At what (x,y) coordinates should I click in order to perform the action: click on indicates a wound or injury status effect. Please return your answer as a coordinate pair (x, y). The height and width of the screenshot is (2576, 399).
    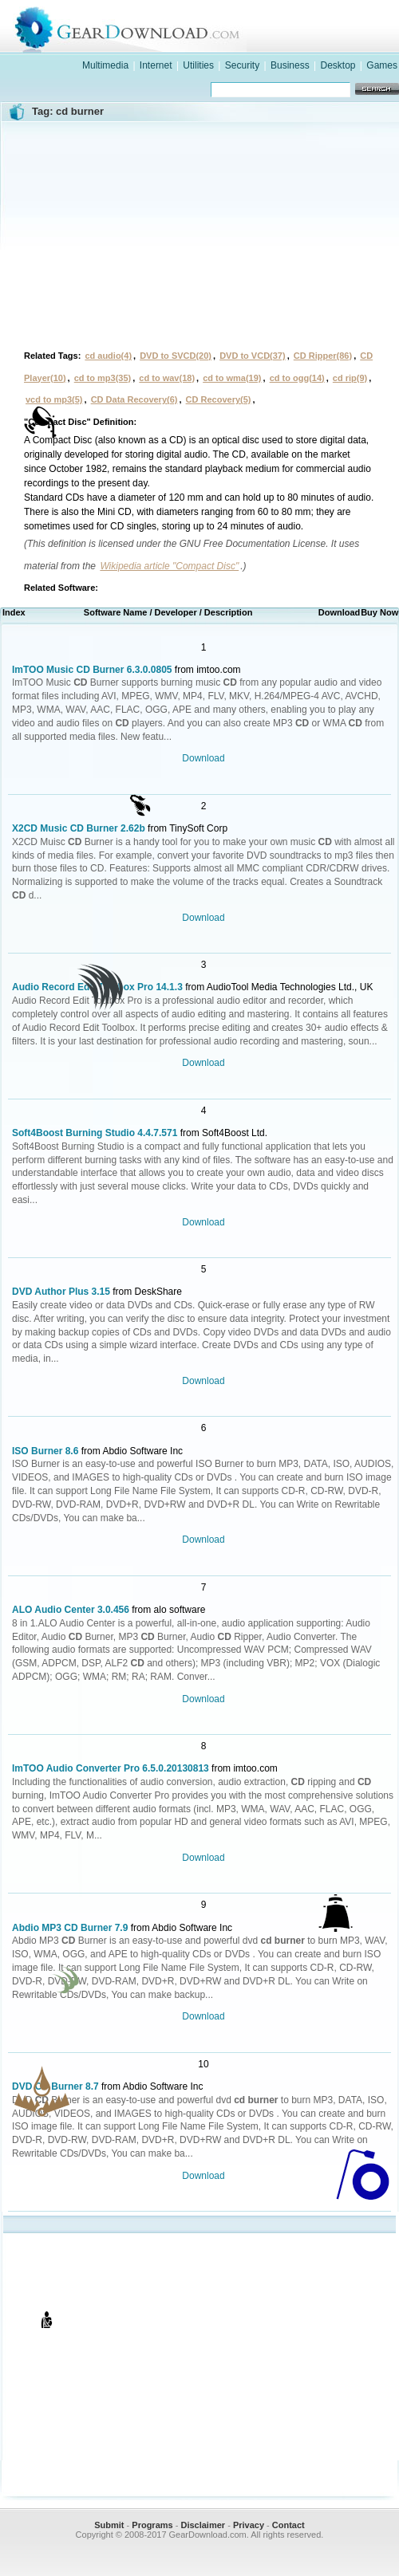
    Looking at the image, I should click on (100, 986).